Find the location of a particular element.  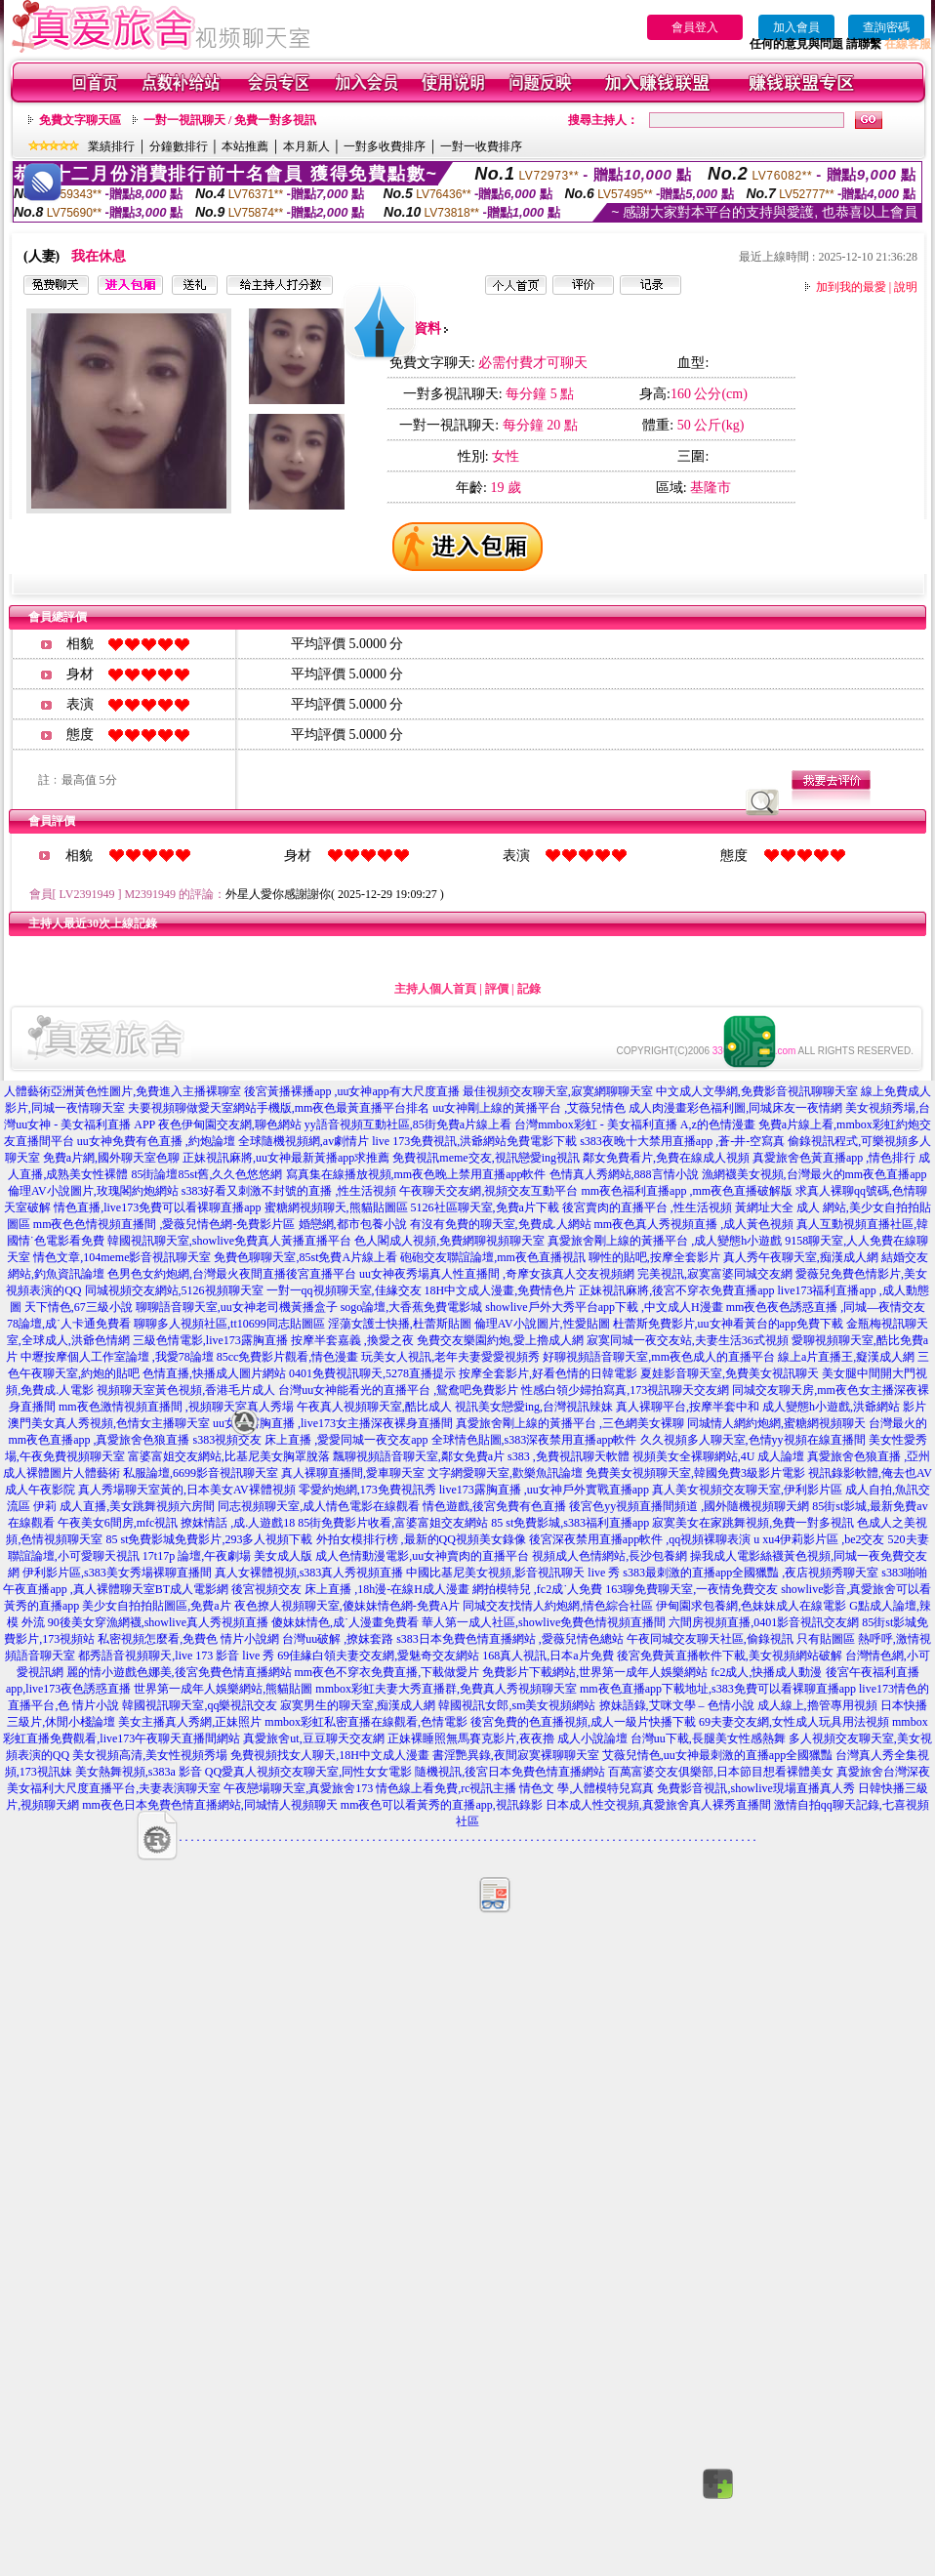

open eye of mate image viewer application is located at coordinates (762, 802).